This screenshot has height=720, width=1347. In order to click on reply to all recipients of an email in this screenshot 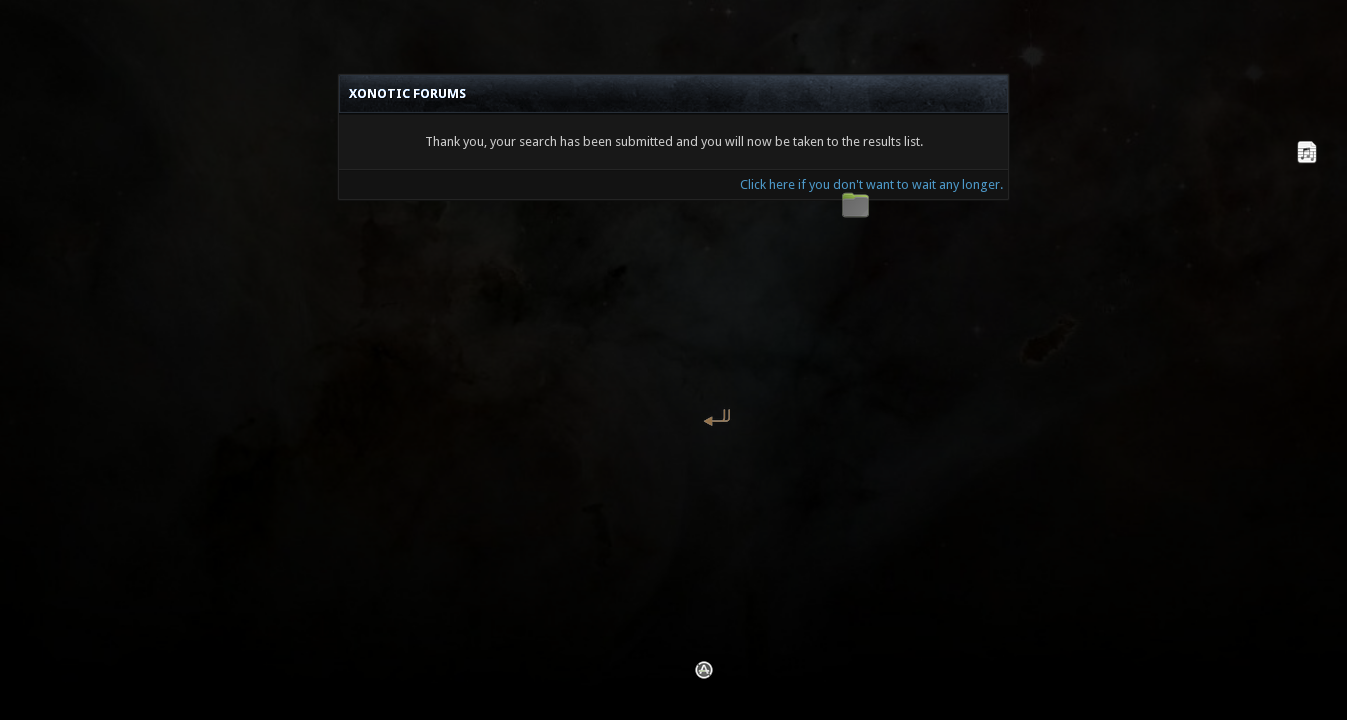, I will do `click(716, 417)`.